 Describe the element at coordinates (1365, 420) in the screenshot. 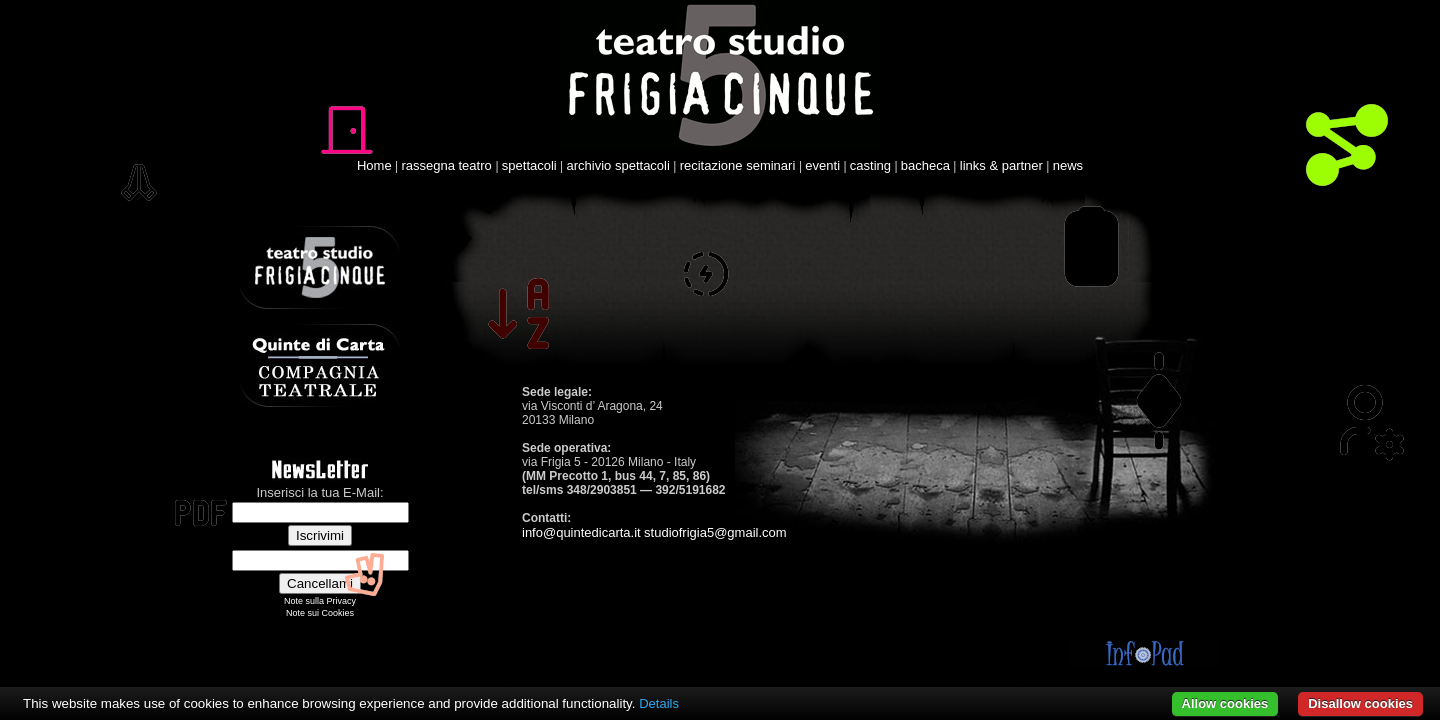

I see `access user settings or preferences` at that location.